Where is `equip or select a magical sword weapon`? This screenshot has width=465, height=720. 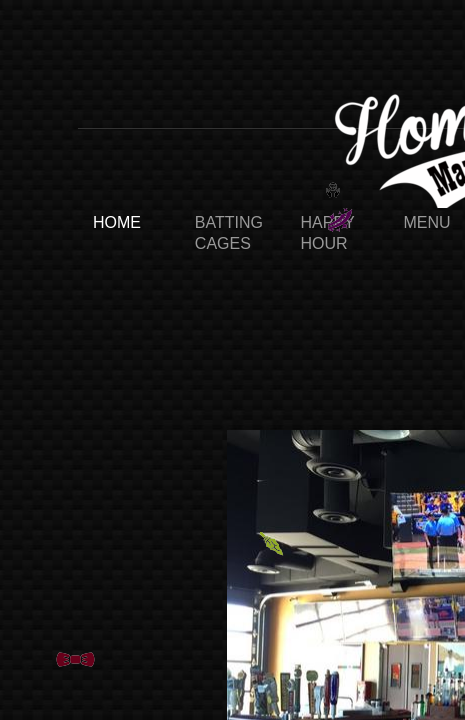
equip or select a magical sword weapon is located at coordinates (340, 220).